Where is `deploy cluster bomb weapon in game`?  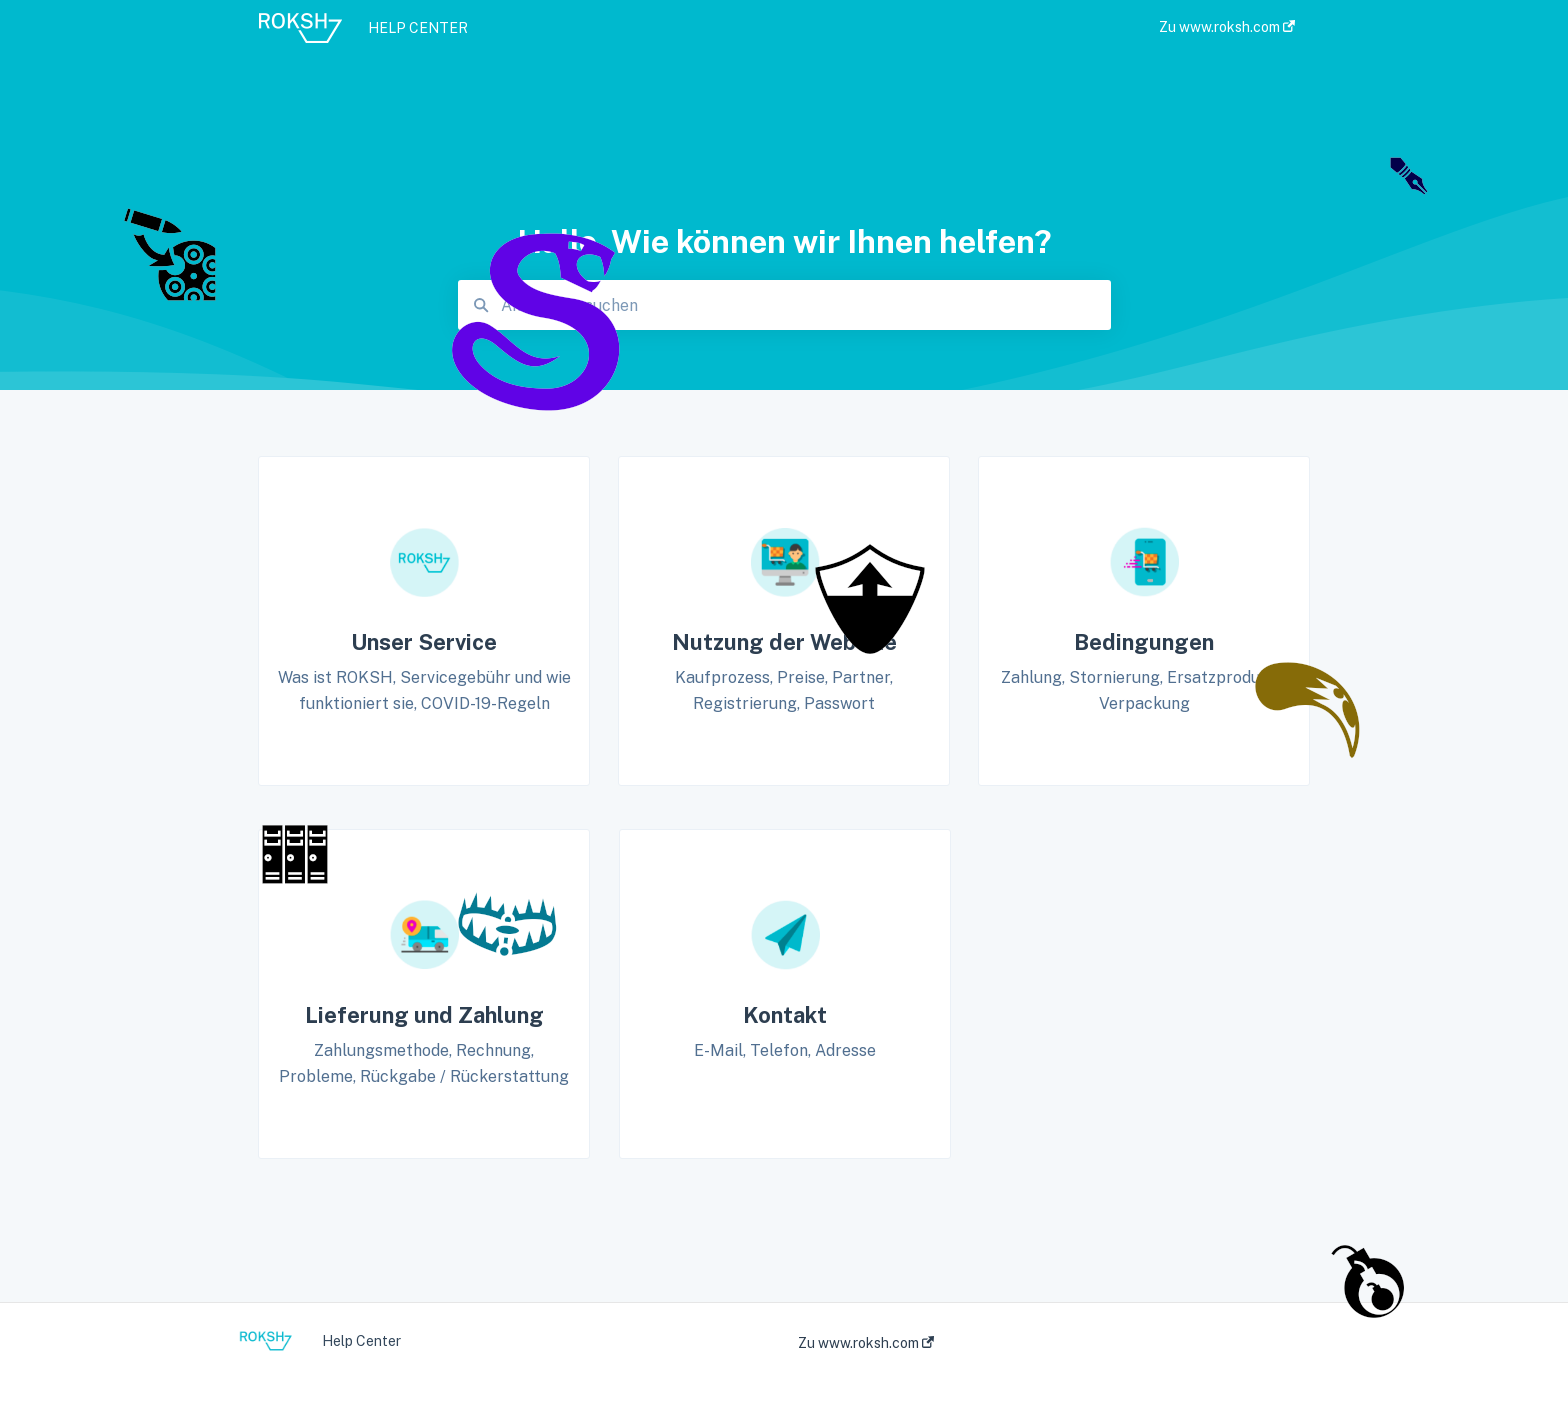 deploy cluster bomb weapon in game is located at coordinates (1368, 1282).